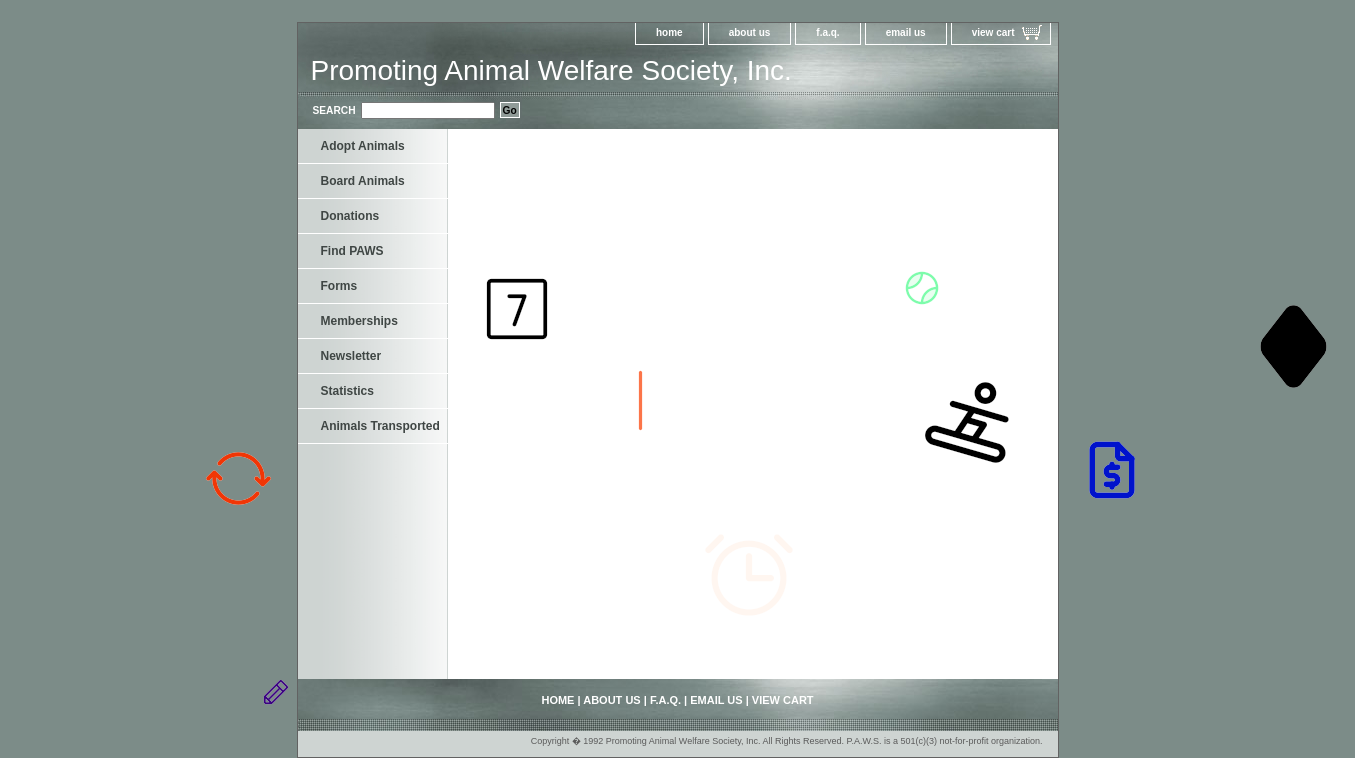 This screenshot has height=758, width=1355. Describe the element at coordinates (640, 400) in the screenshot. I see `vertical divider or separator between UI elements` at that location.